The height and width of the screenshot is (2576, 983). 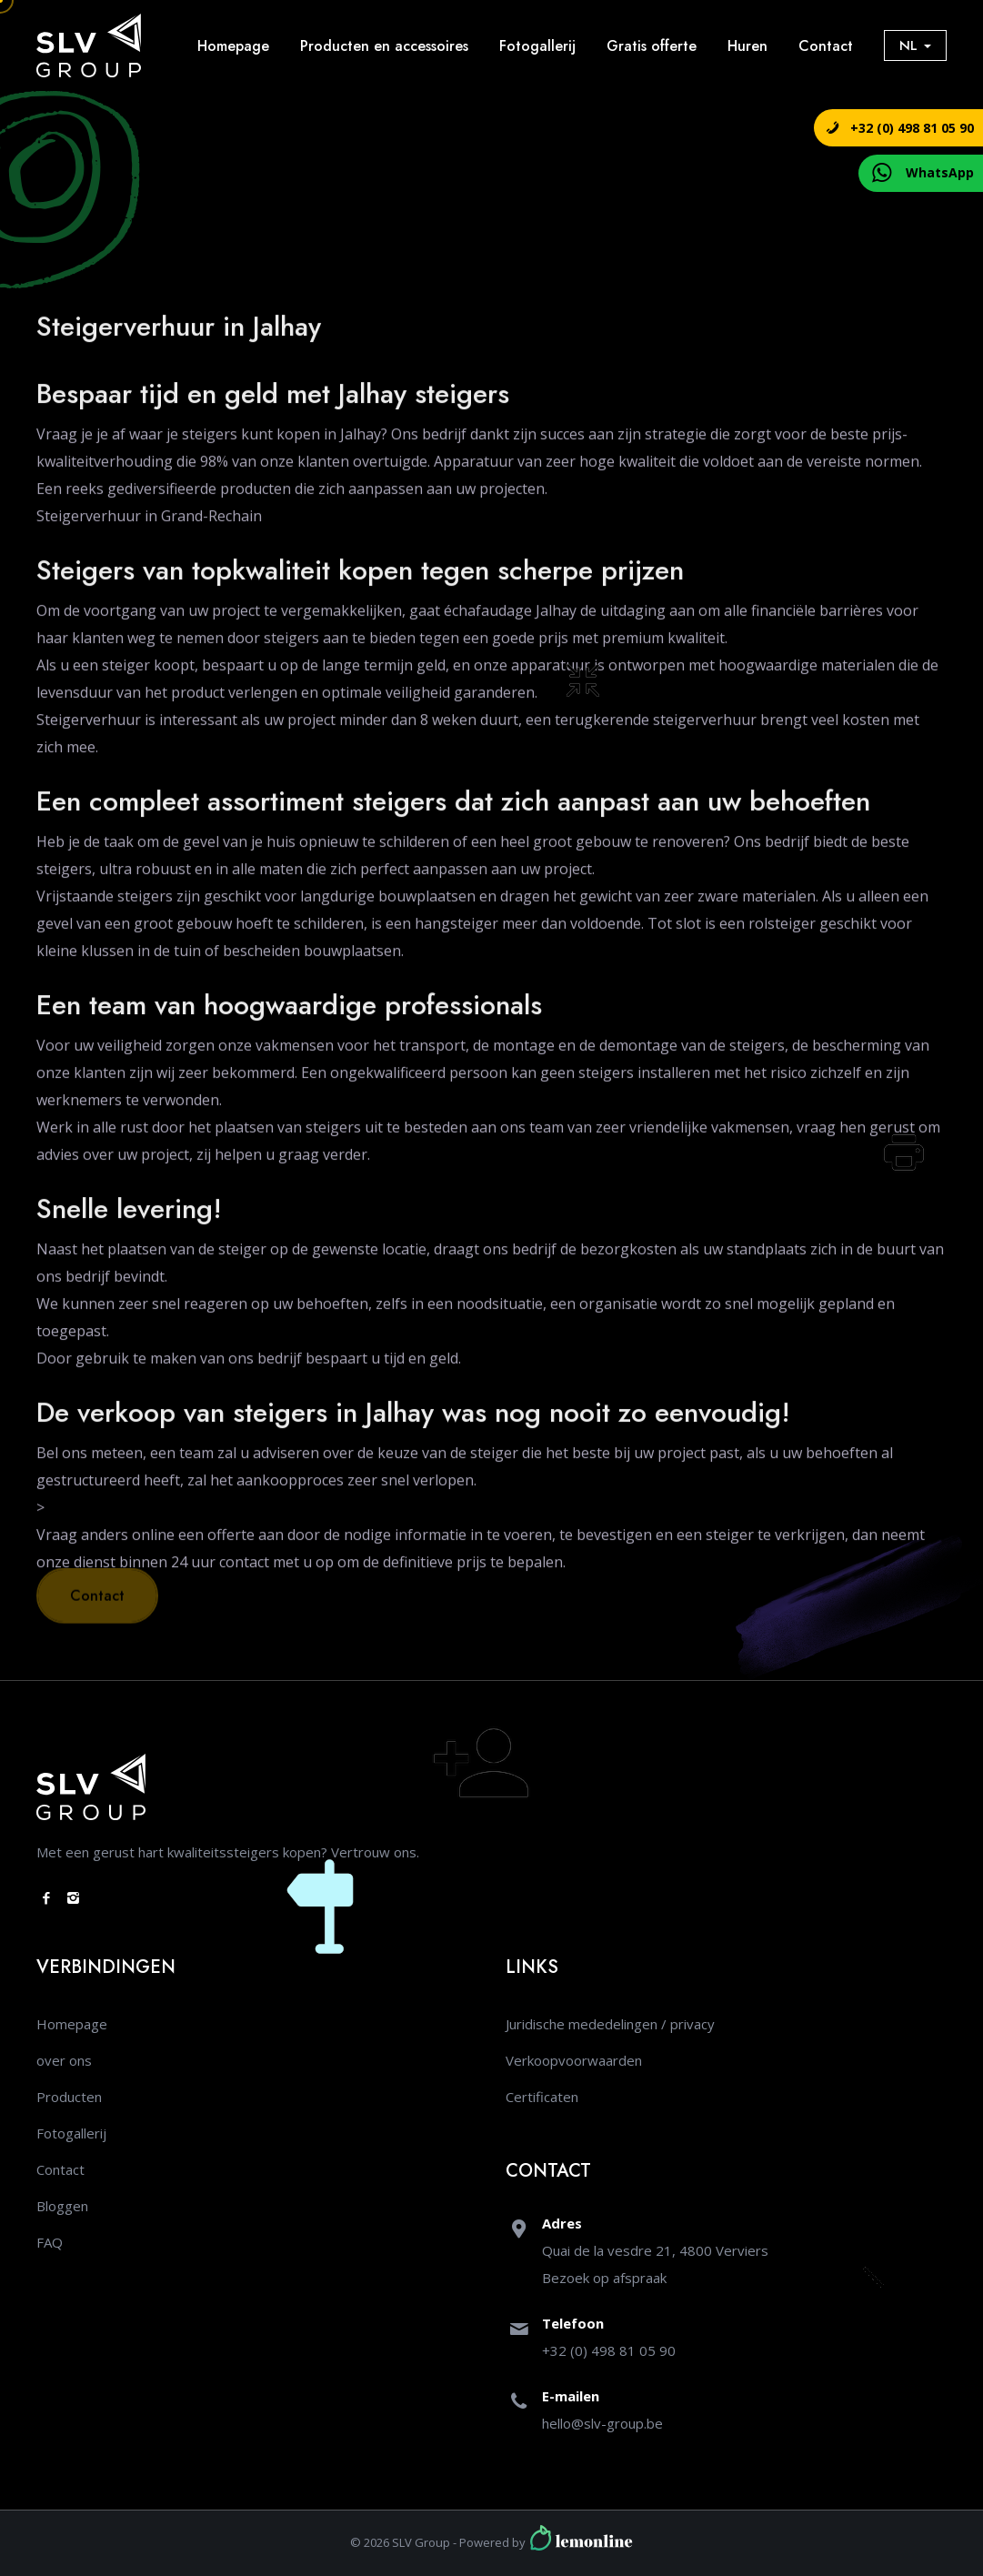 What do you see at coordinates (320, 1907) in the screenshot?
I see `navigate to previous step or section` at bounding box center [320, 1907].